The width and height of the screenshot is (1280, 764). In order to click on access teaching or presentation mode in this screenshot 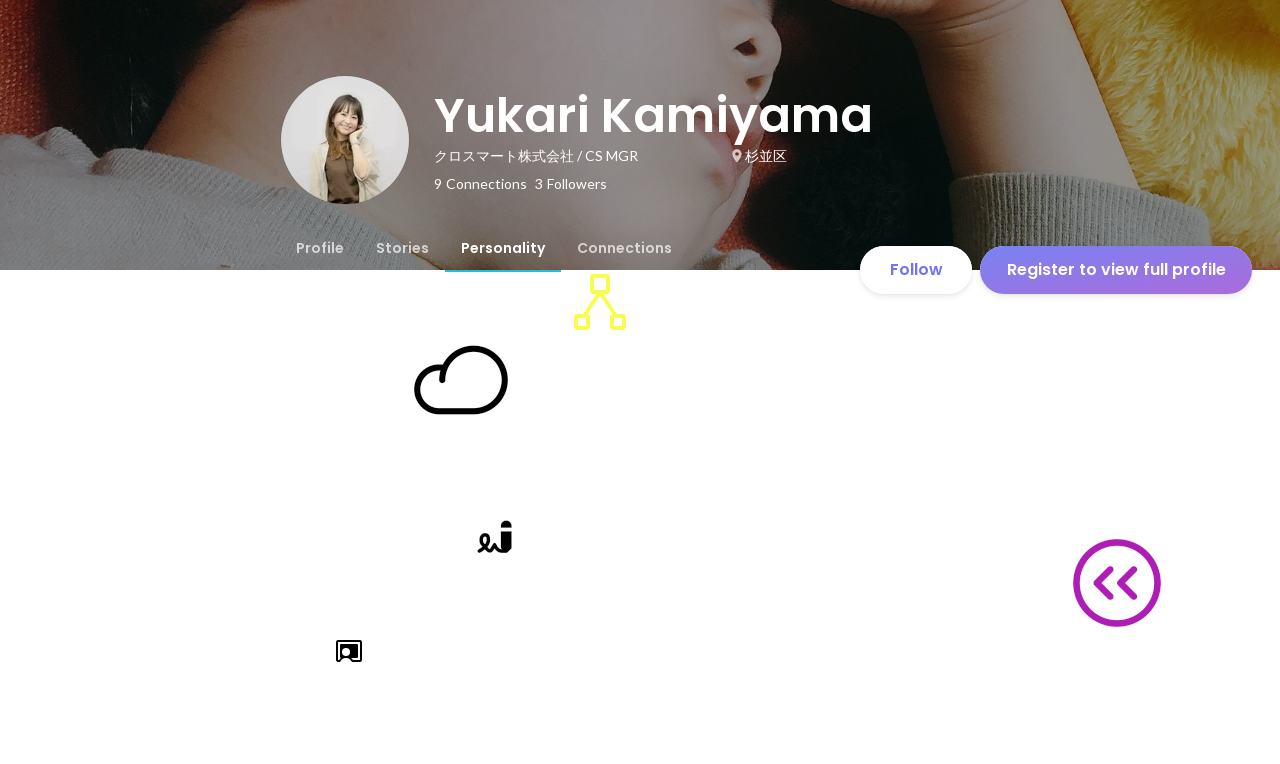, I will do `click(349, 651)`.